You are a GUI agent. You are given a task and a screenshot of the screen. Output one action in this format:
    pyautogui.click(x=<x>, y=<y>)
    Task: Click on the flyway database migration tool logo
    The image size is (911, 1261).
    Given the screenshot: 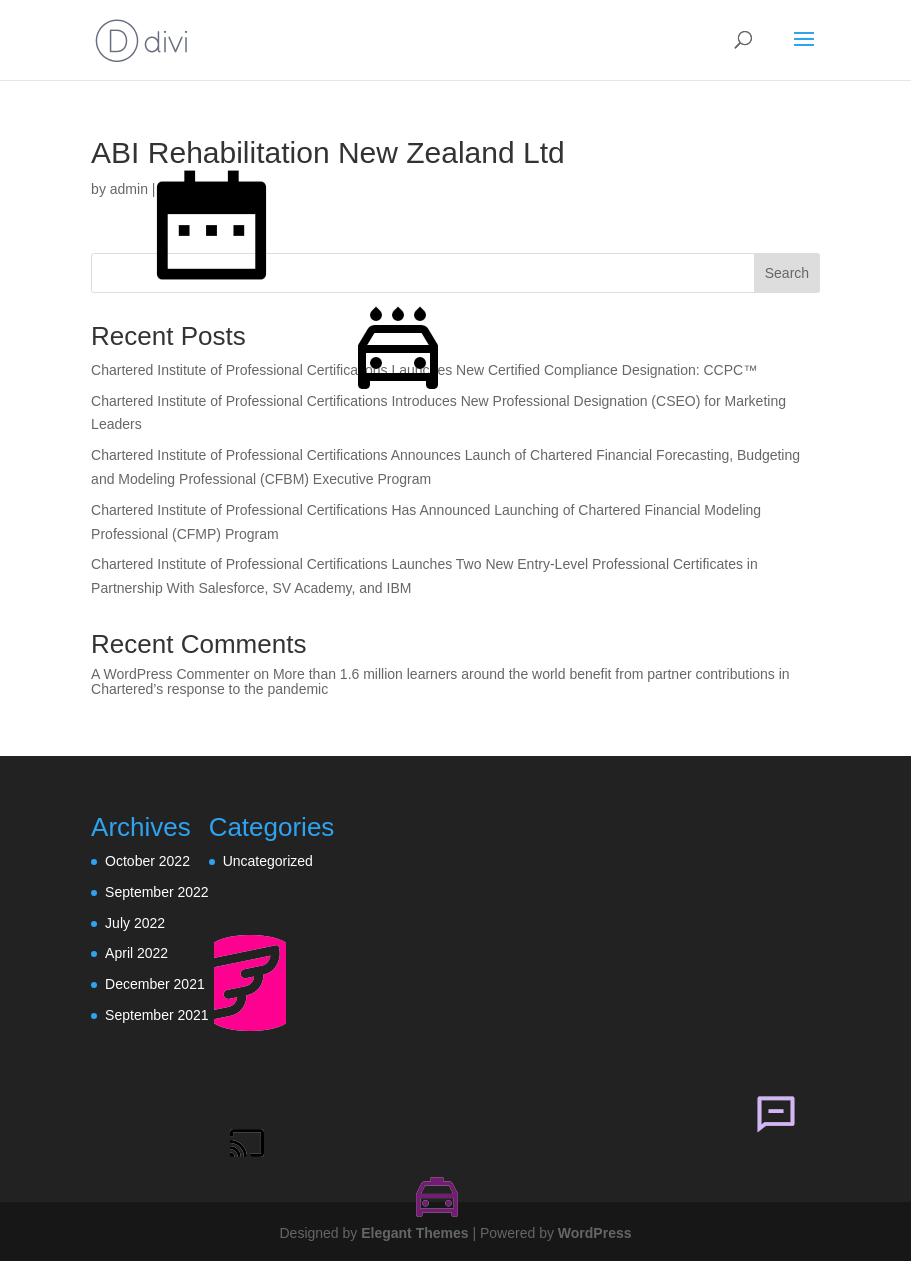 What is the action you would take?
    pyautogui.click(x=250, y=983)
    